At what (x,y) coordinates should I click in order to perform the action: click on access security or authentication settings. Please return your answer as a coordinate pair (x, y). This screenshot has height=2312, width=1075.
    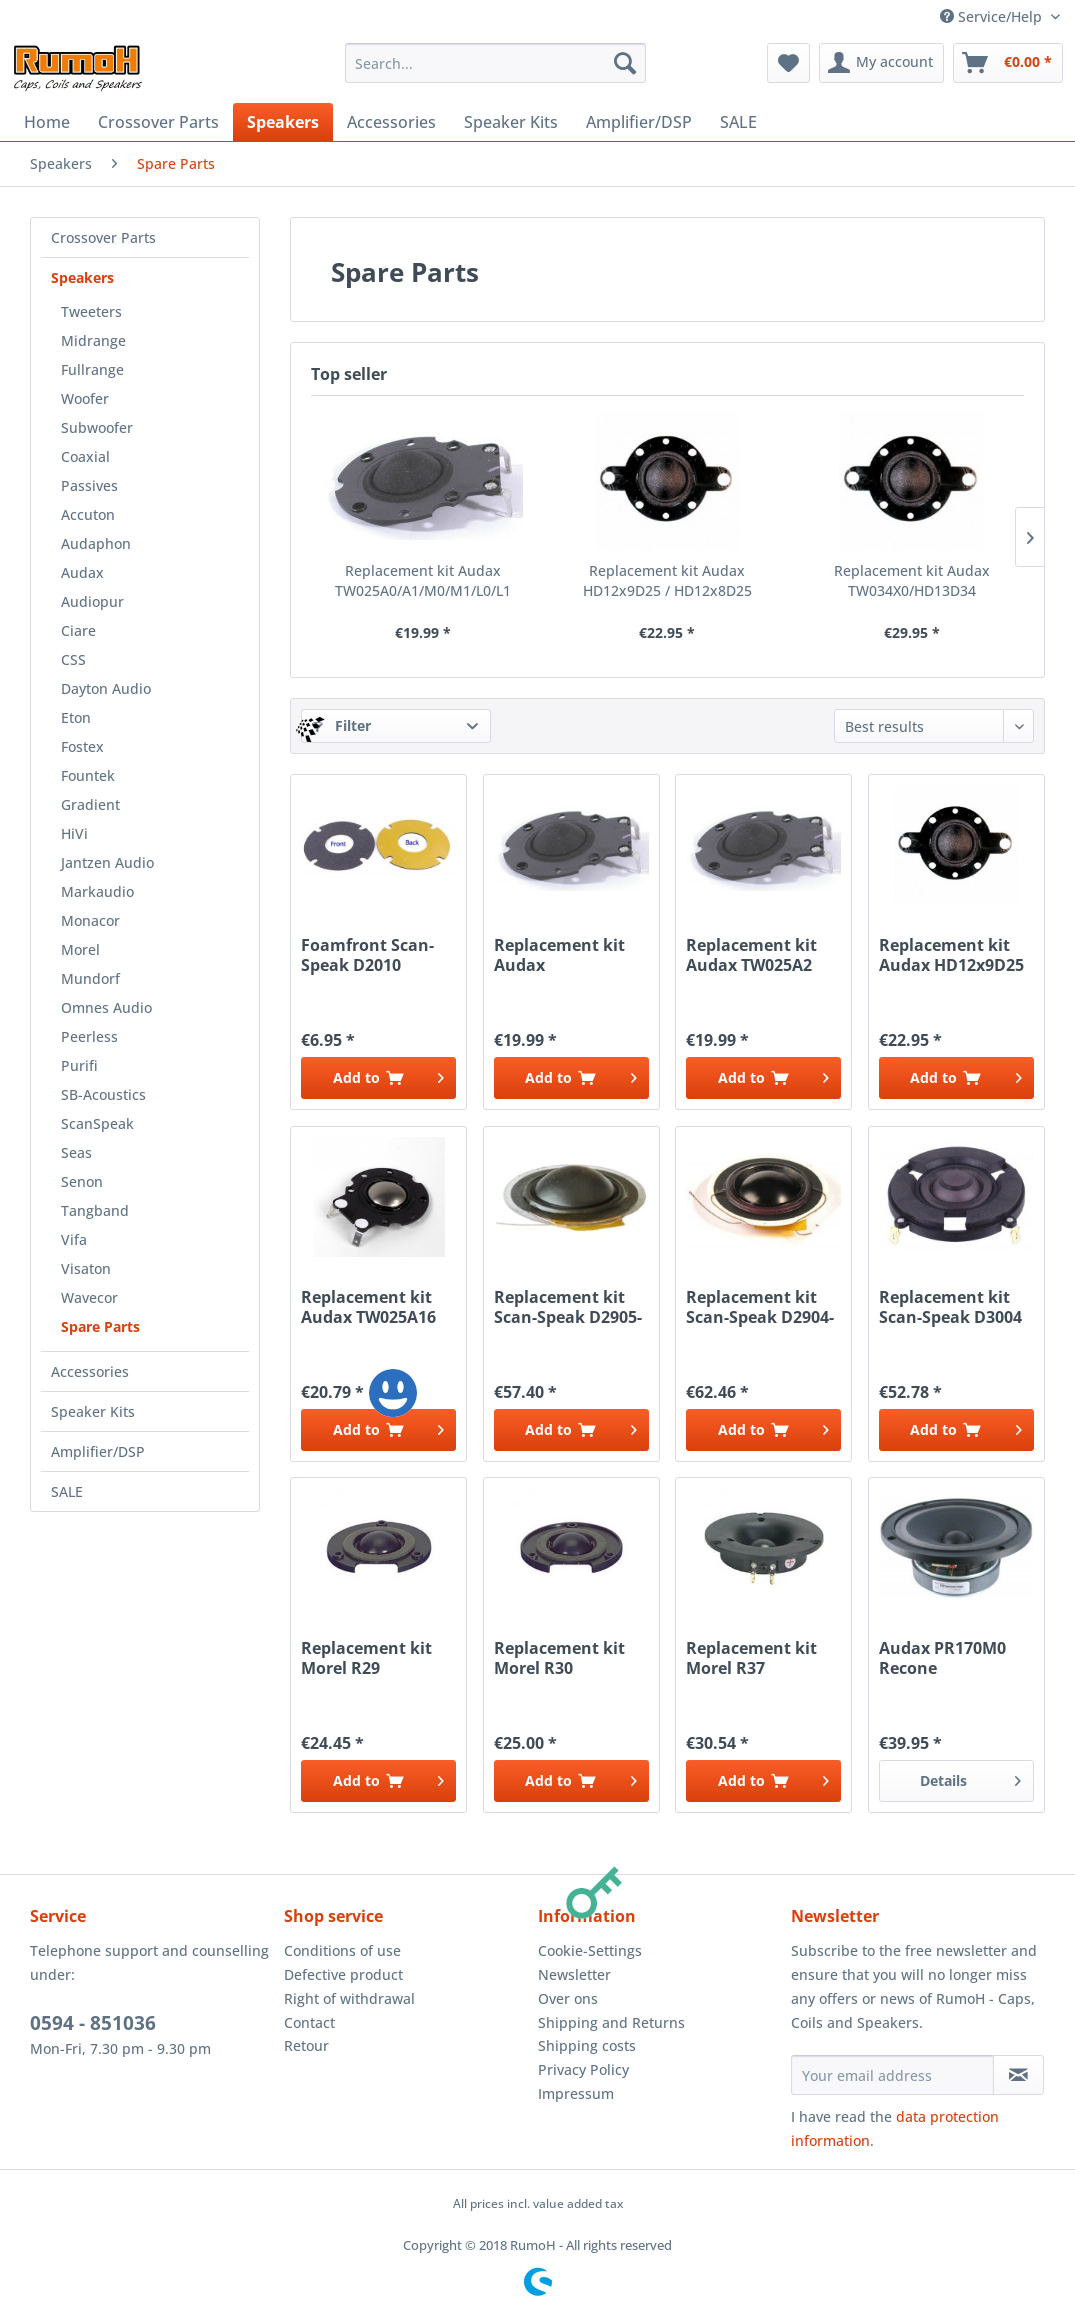
    Looking at the image, I should click on (594, 1891).